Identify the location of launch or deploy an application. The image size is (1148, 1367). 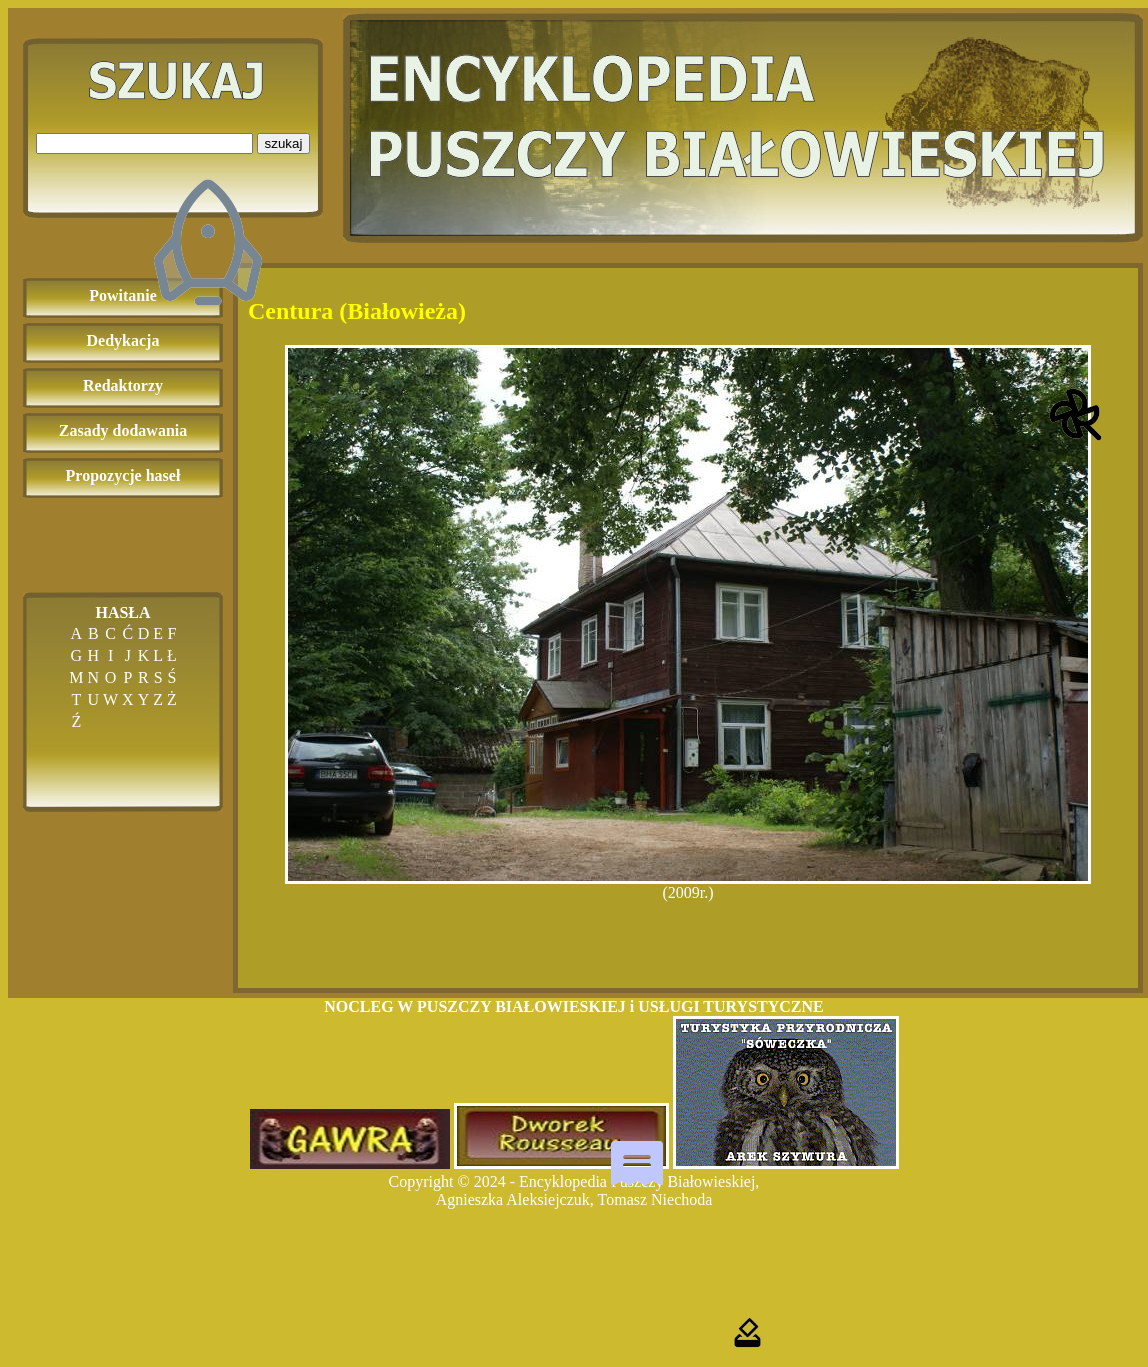
(208, 247).